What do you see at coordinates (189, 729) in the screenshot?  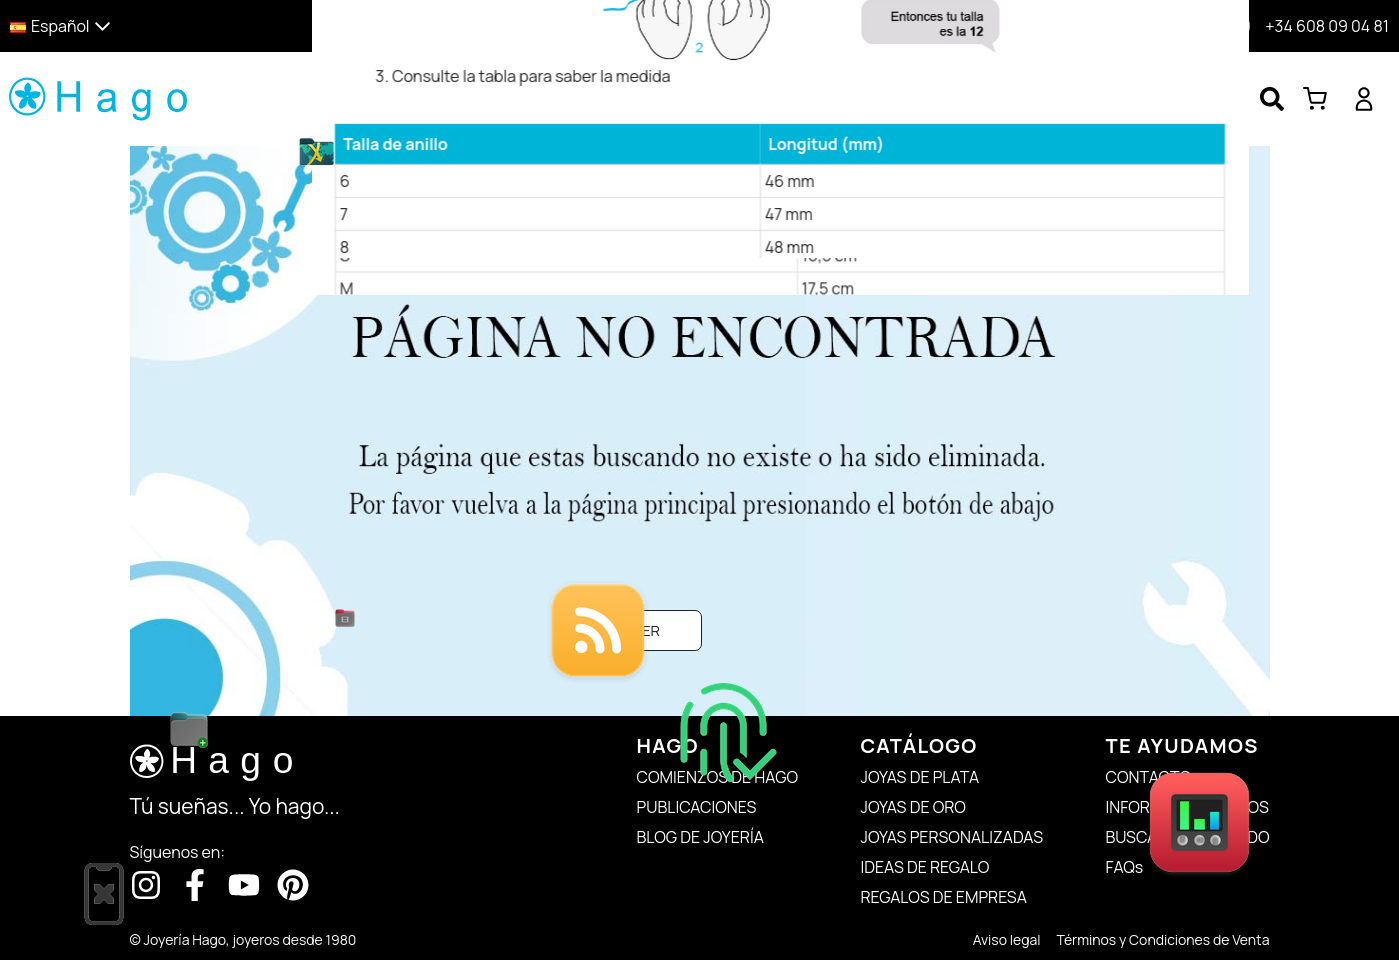 I see `create a new folder` at bounding box center [189, 729].